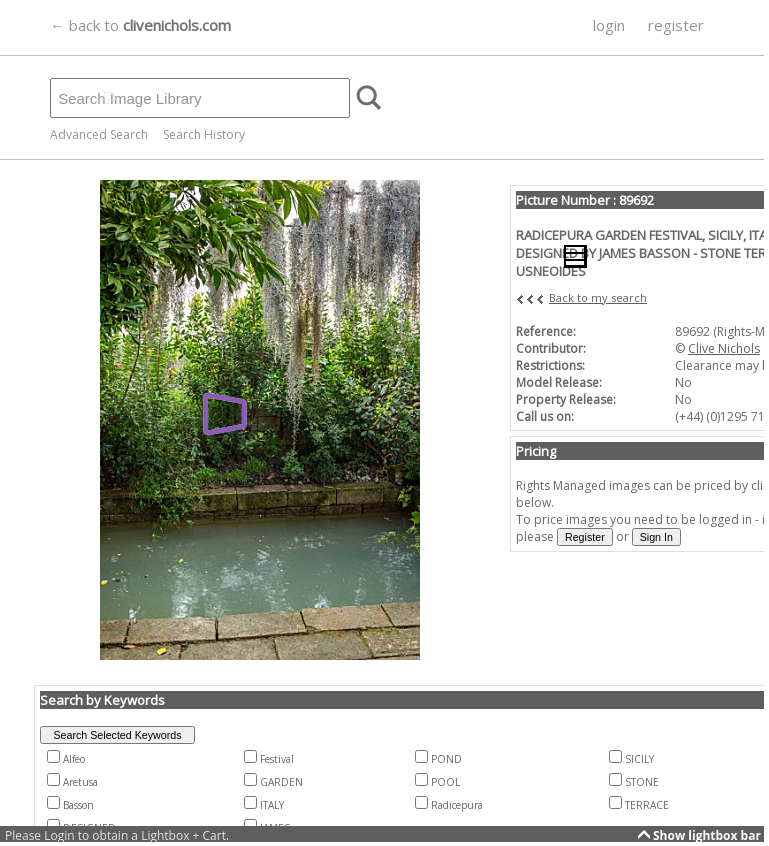 This screenshot has width=769, height=846. Describe the element at coordinates (225, 414) in the screenshot. I see `skew or shear object horizontally` at that location.